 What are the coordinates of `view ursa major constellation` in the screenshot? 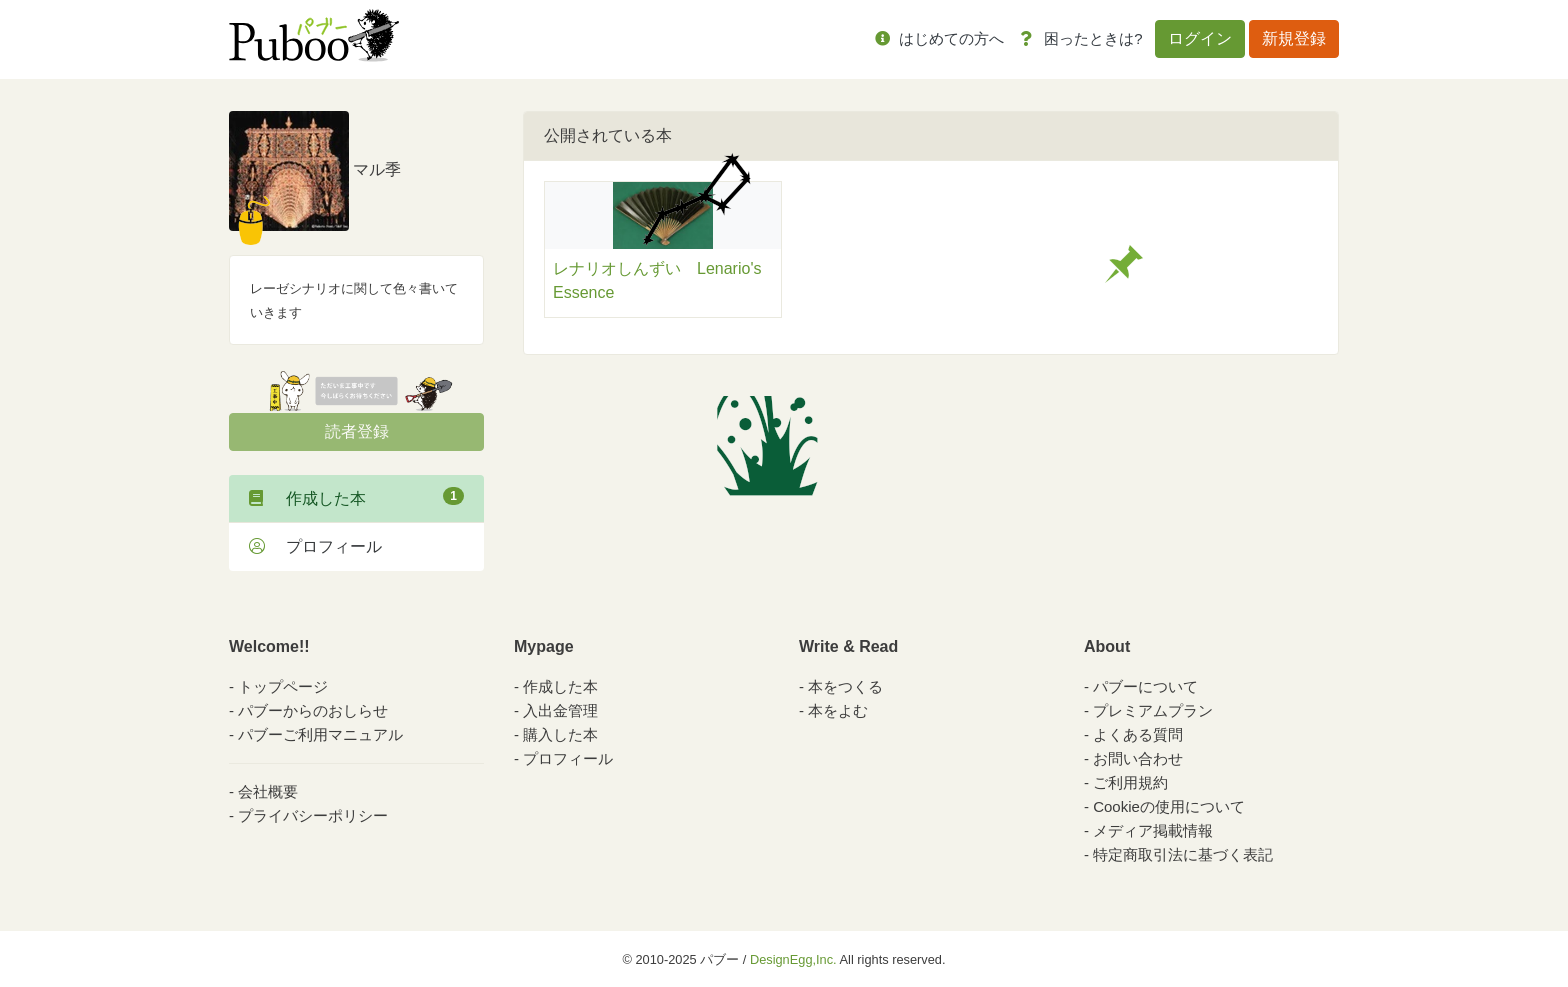 It's located at (696, 199).